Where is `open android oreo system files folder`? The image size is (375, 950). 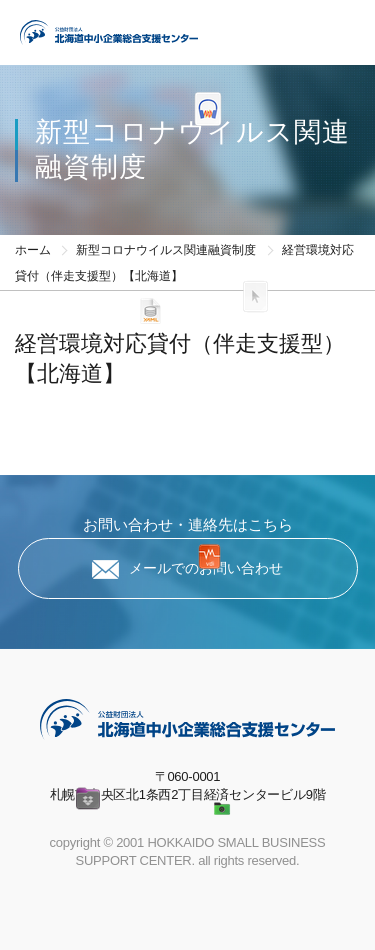 open android oreo system files folder is located at coordinates (222, 809).